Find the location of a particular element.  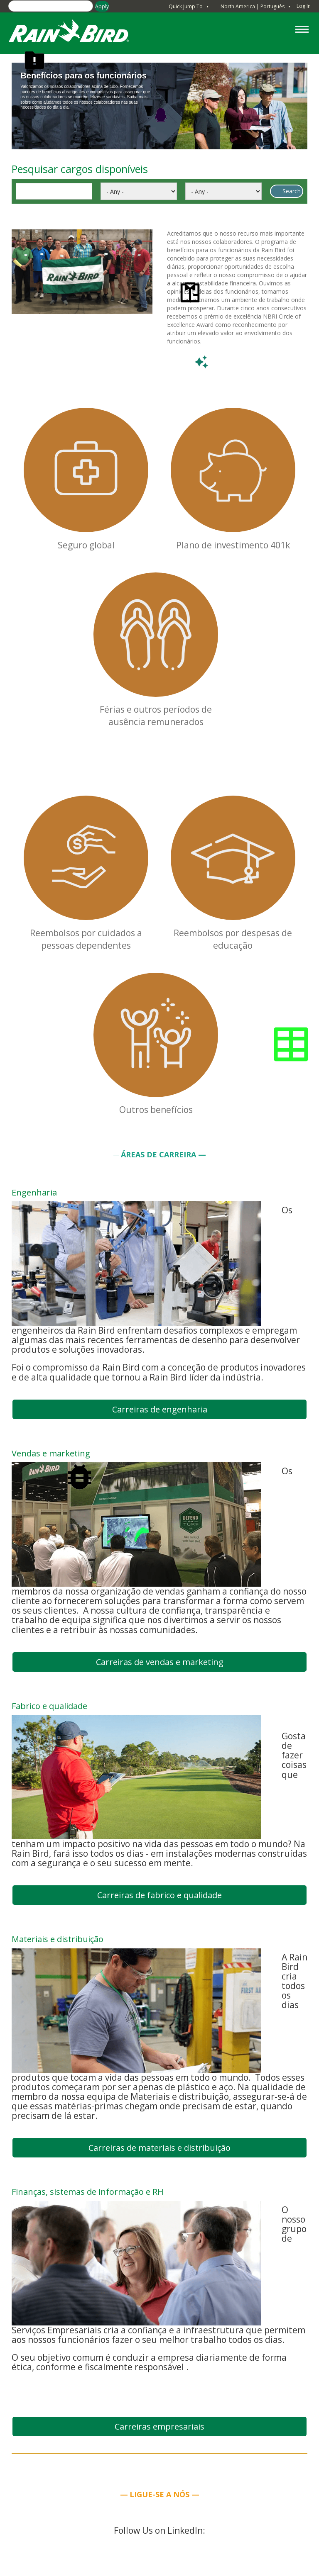

open QQ messenger app is located at coordinates (161, 115).